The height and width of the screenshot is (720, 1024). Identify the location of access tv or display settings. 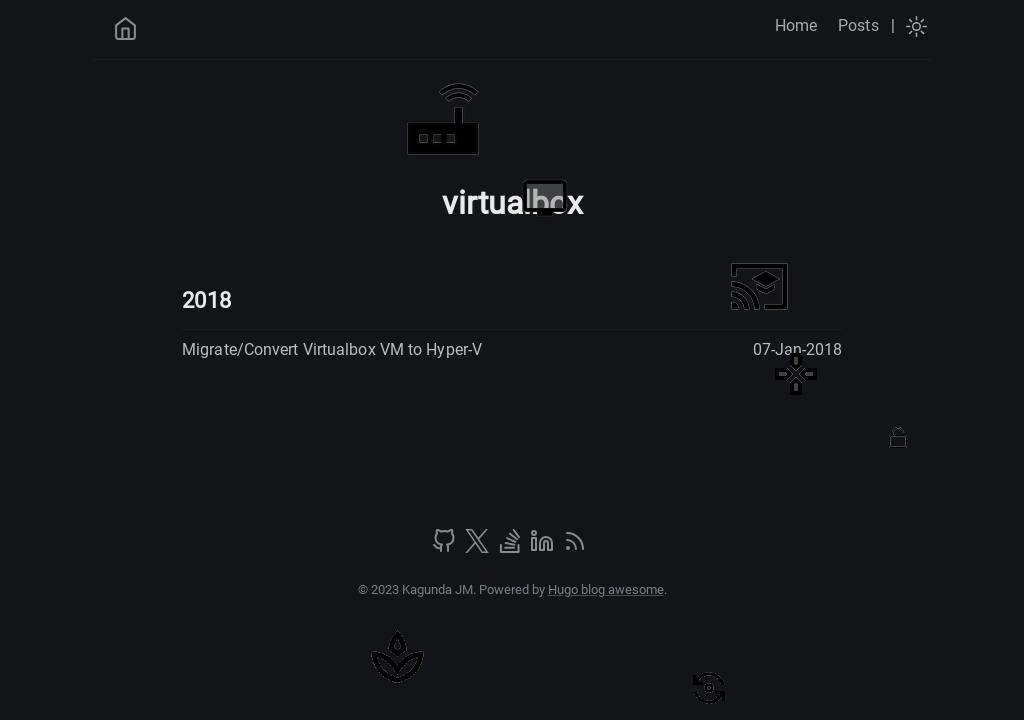
(545, 198).